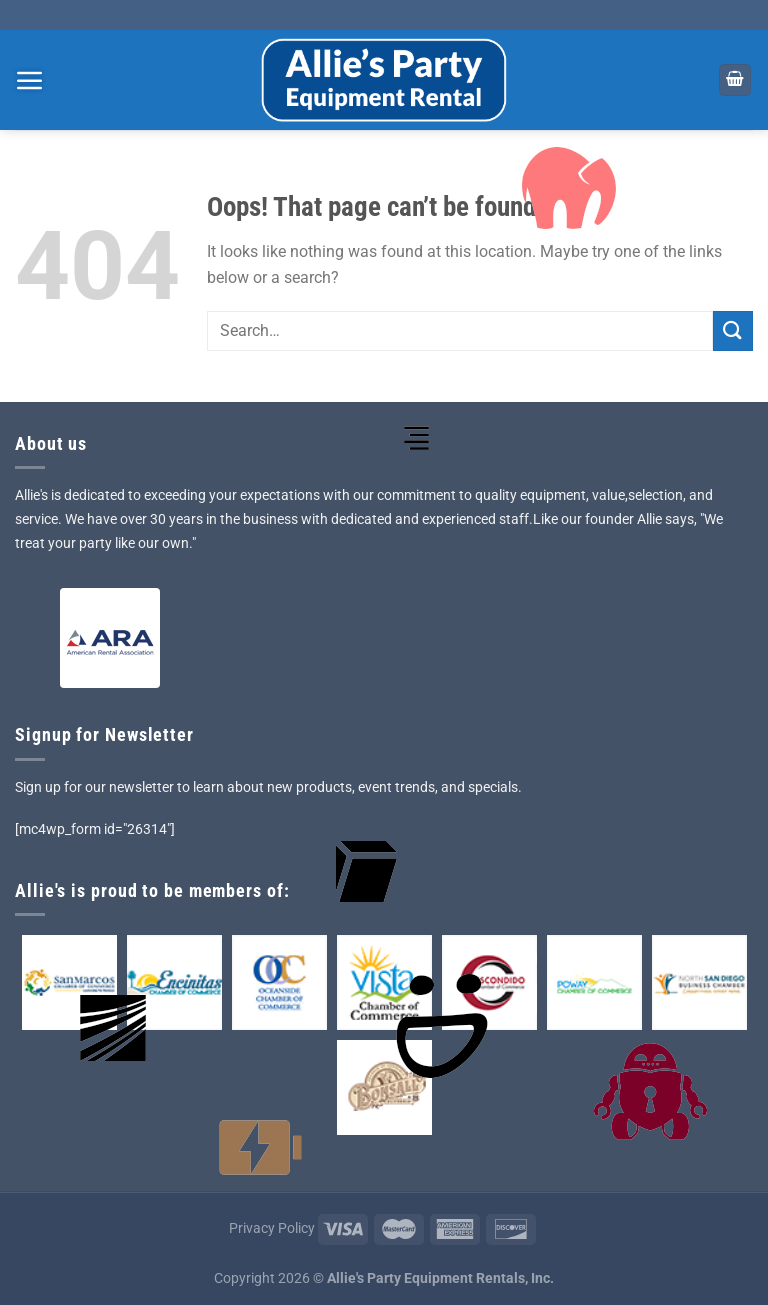 The image size is (768, 1305). I want to click on Fraunhofer-Gesellschaft organization logo, so click(113, 1028).